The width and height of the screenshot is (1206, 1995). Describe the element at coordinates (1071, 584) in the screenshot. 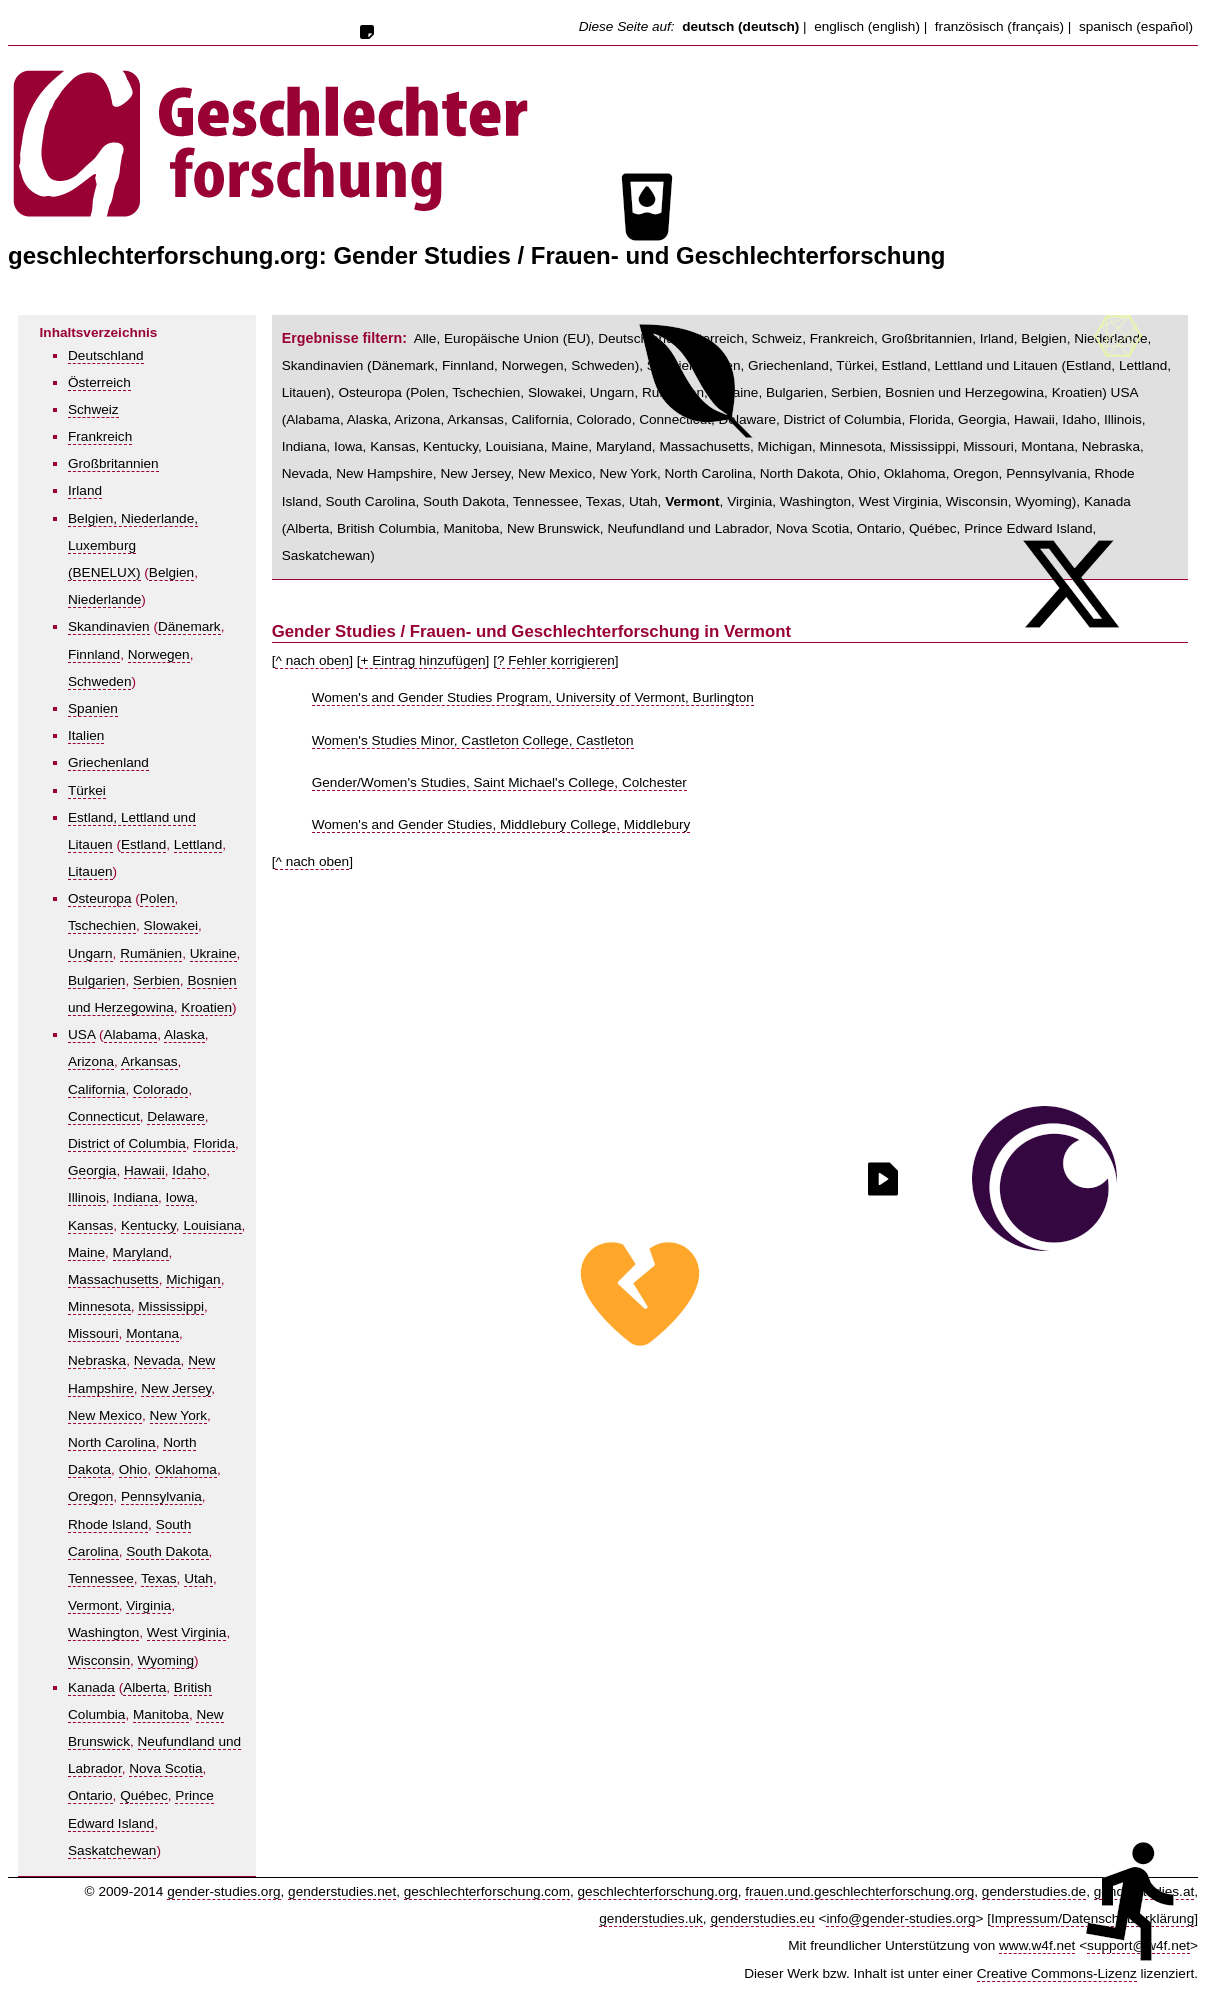

I see `share to X (formerly Twitter)` at that location.